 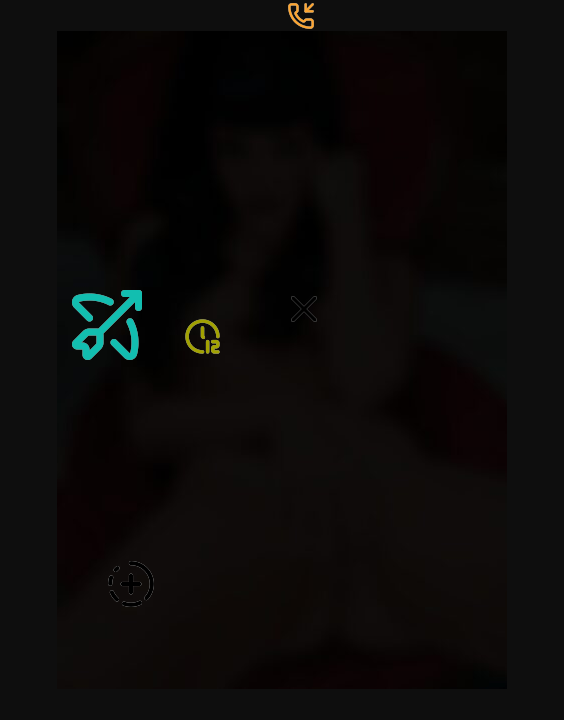 What do you see at coordinates (301, 16) in the screenshot?
I see `incoming call notification` at bounding box center [301, 16].